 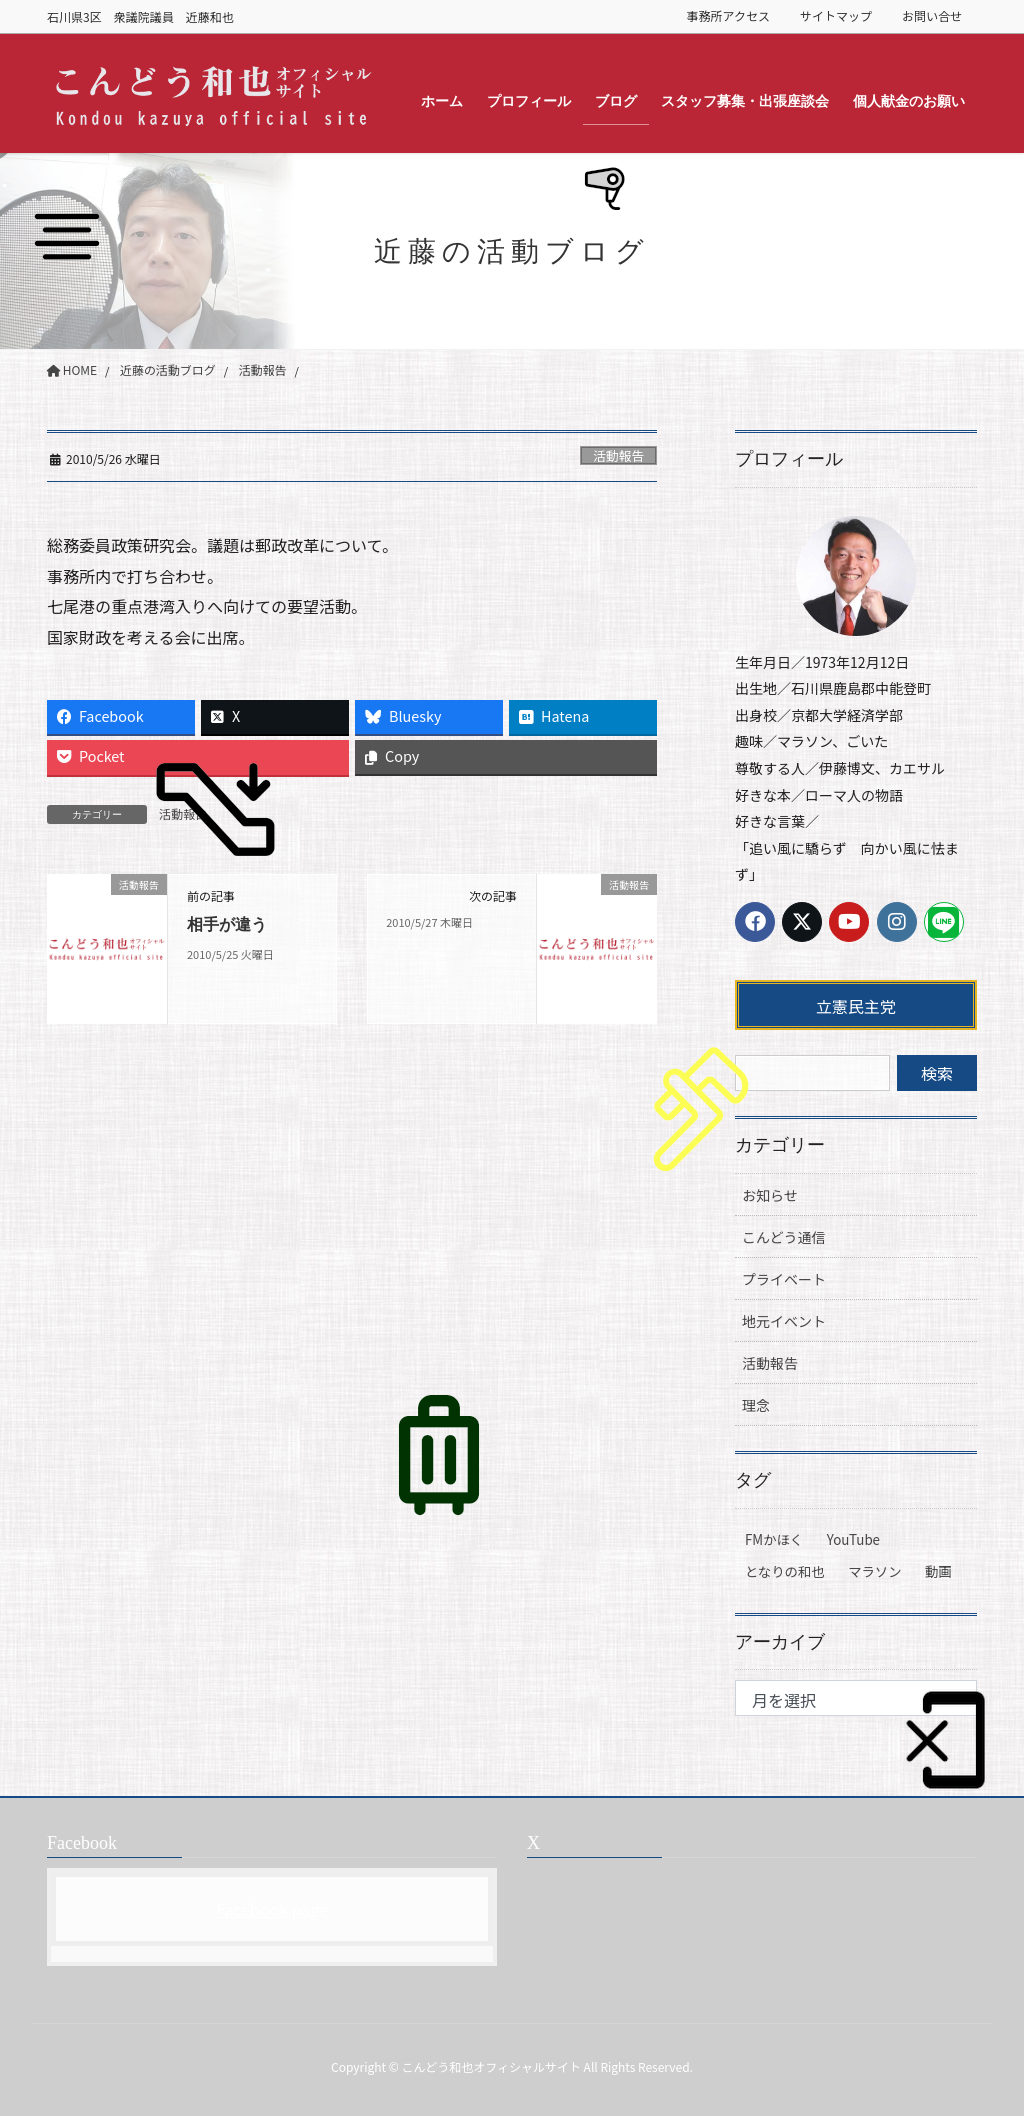 What do you see at coordinates (215, 809) in the screenshot?
I see `navigate to escalator going down` at bounding box center [215, 809].